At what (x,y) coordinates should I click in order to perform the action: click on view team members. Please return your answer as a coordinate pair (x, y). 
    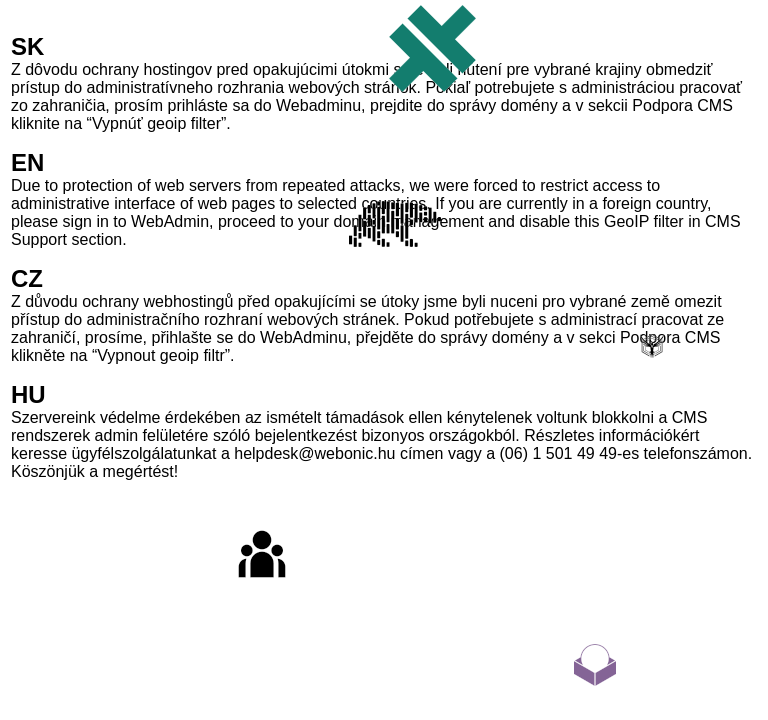
    Looking at the image, I should click on (262, 554).